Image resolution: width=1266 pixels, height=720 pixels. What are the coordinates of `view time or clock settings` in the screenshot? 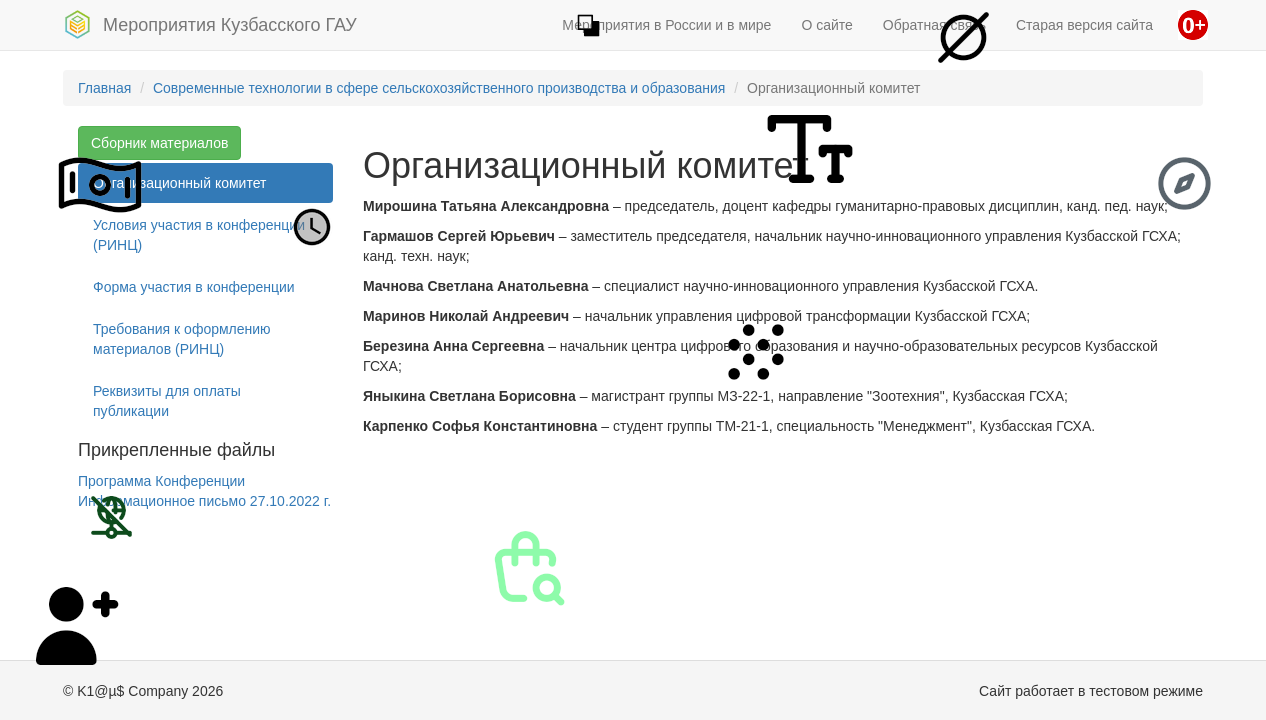 It's located at (312, 227).